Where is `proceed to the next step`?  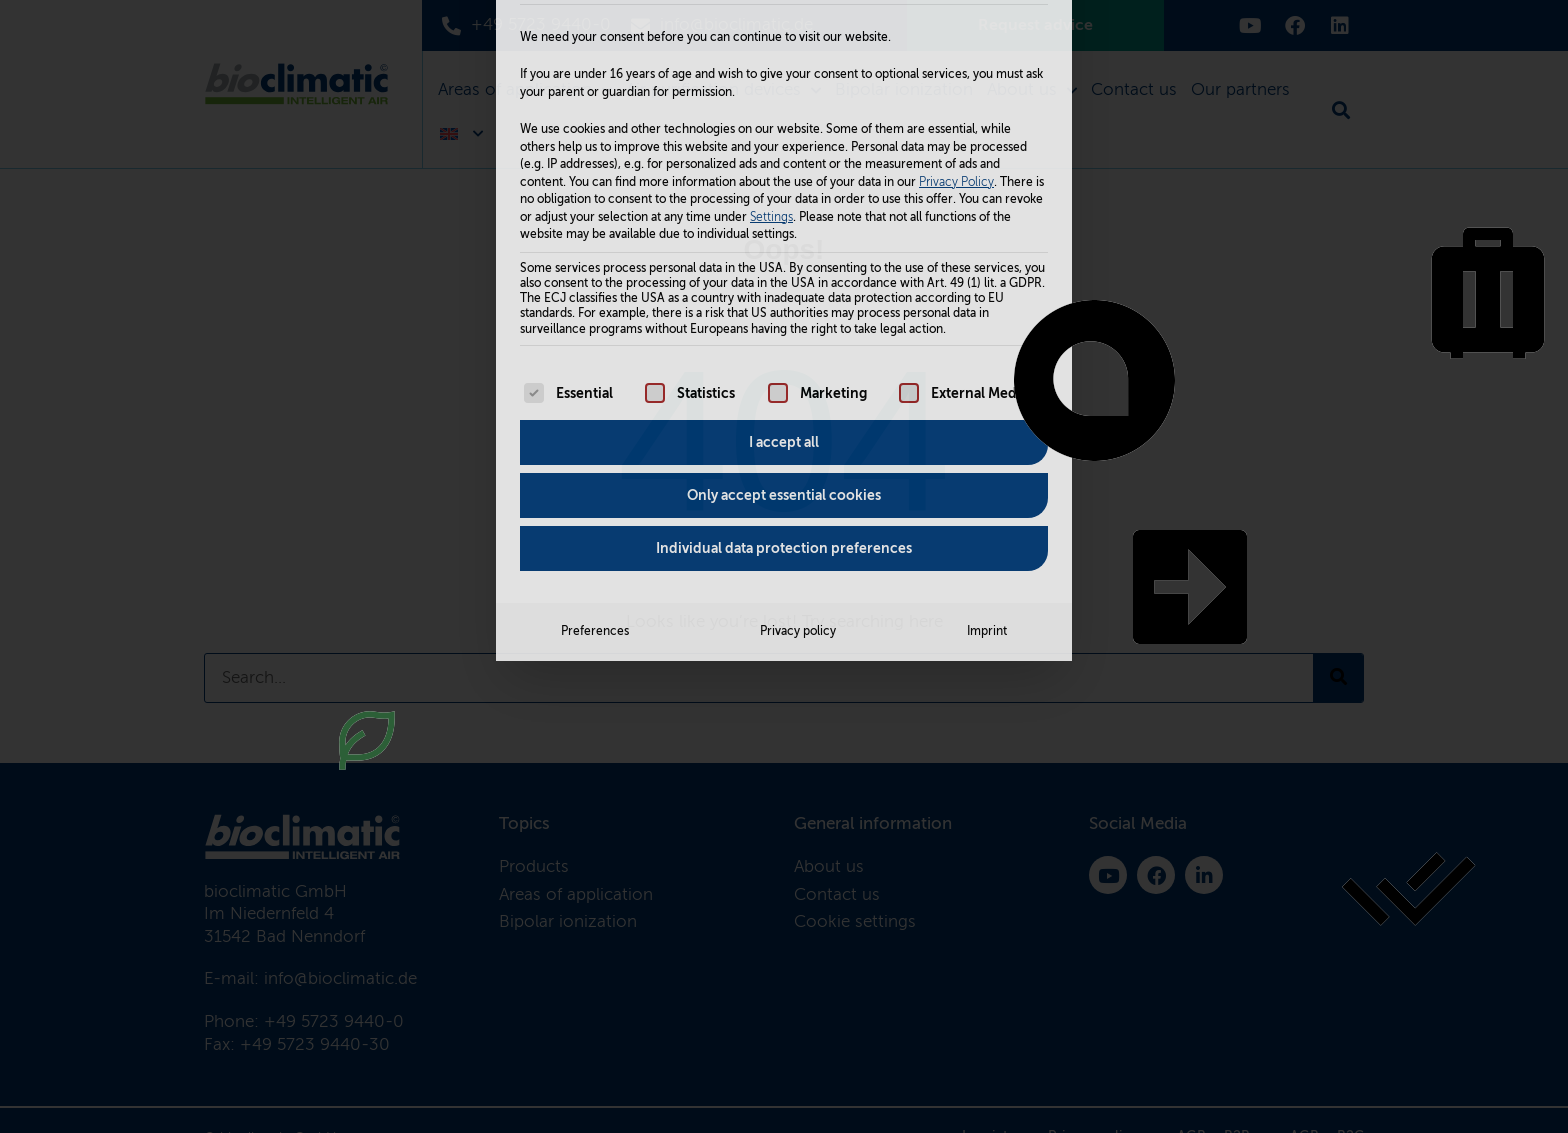 proceed to the next step is located at coordinates (1190, 587).